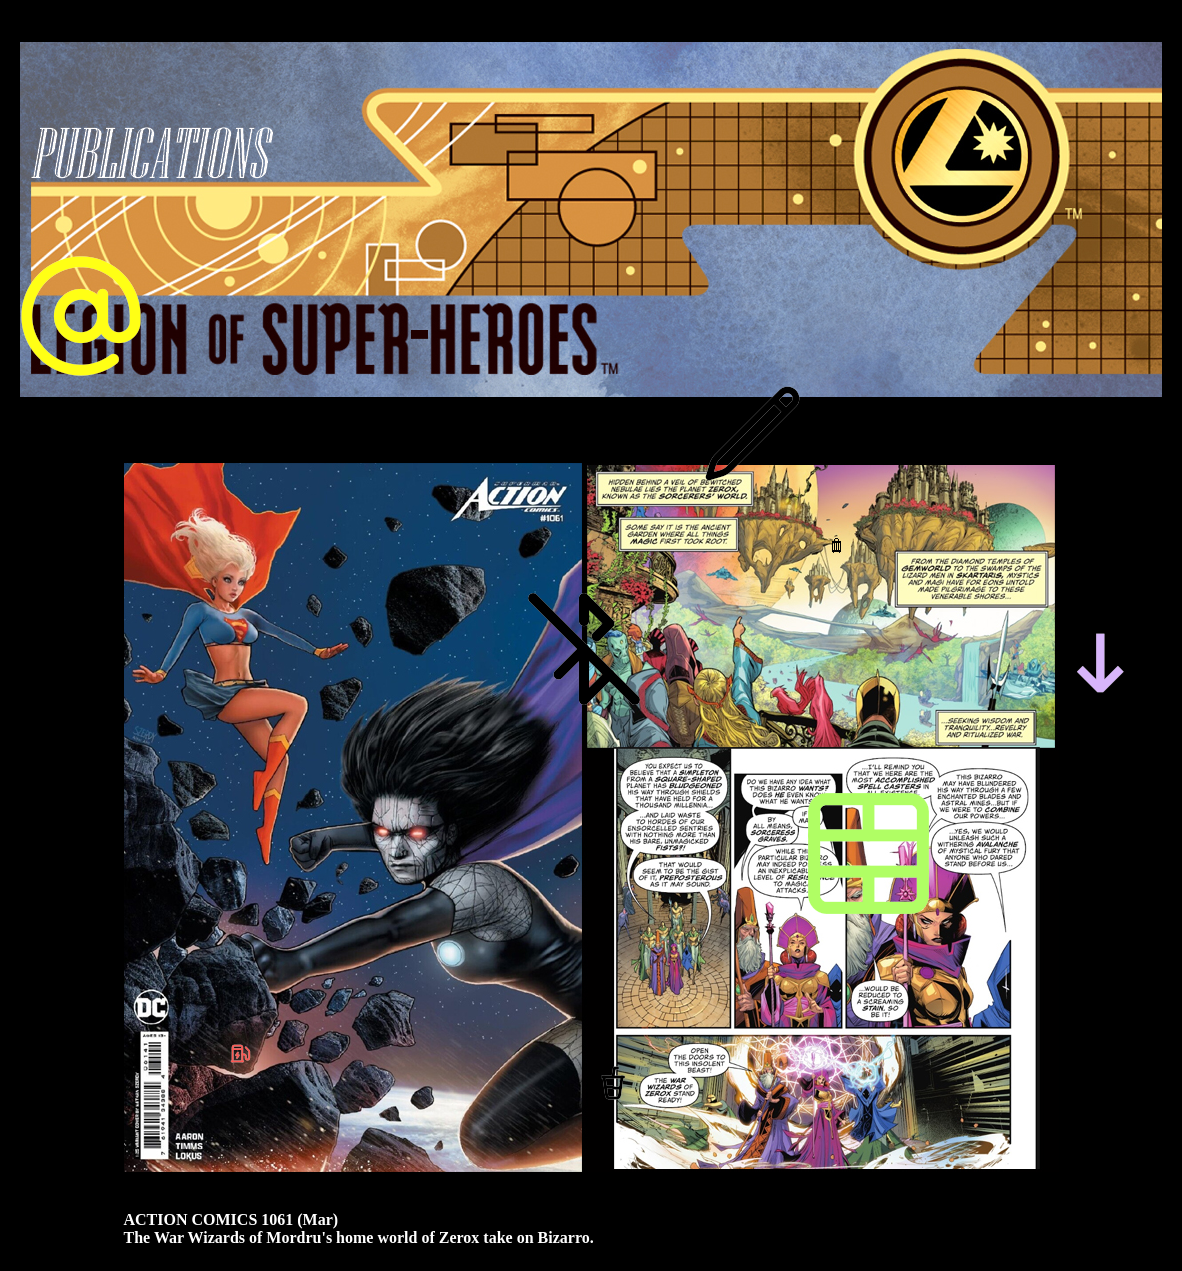  What do you see at coordinates (752, 433) in the screenshot?
I see `edit content or text` at bounding box center [752, 433].